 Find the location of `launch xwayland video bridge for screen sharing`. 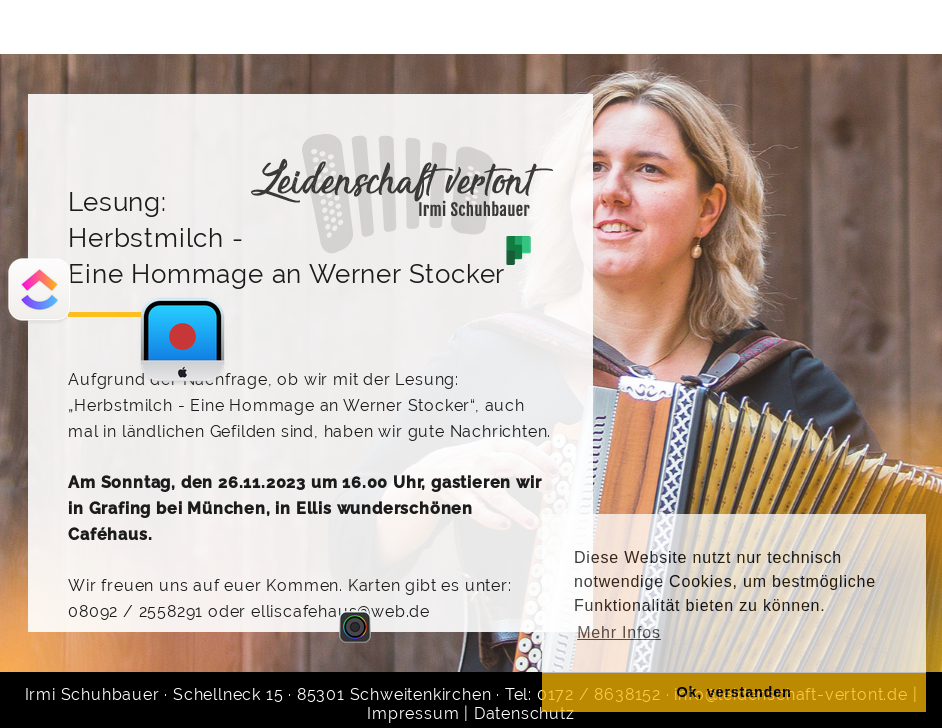

launch xwayland video bridge for screen sharing is located at coordinates (182, 339).